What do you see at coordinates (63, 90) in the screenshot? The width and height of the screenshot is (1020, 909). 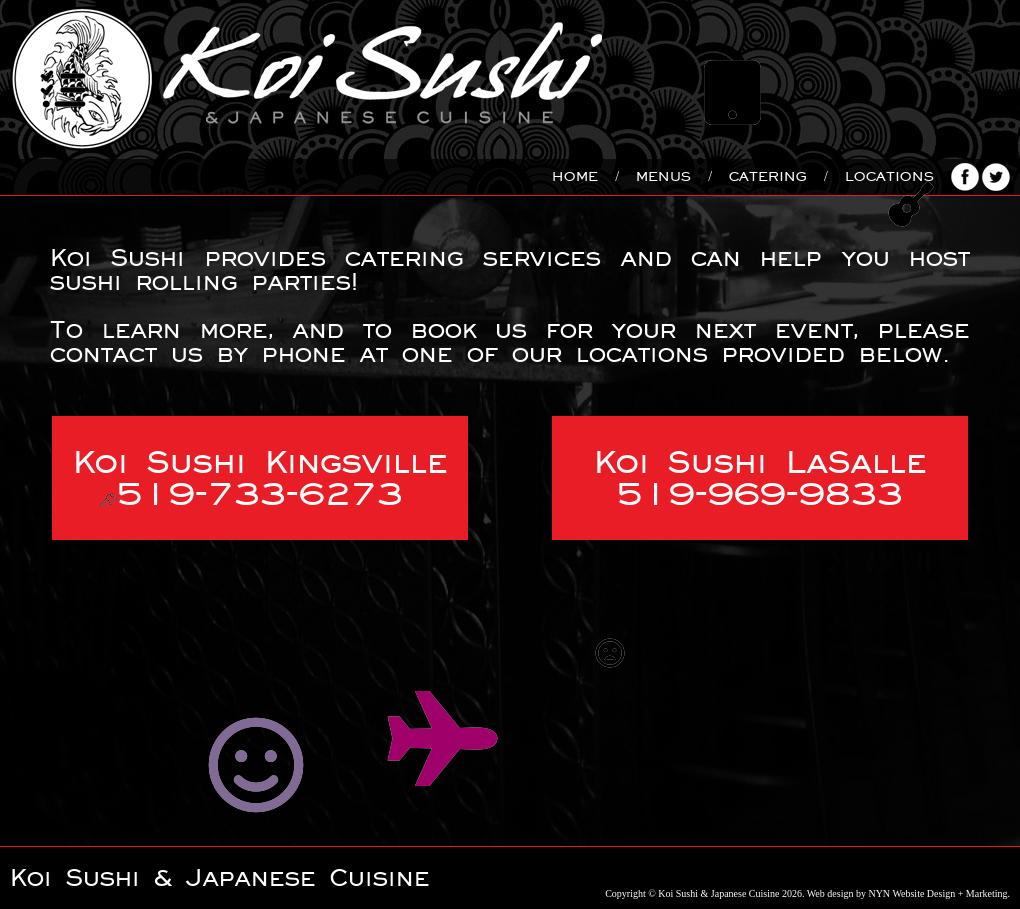 I see `view your task list` at bounding box center [63, 90].